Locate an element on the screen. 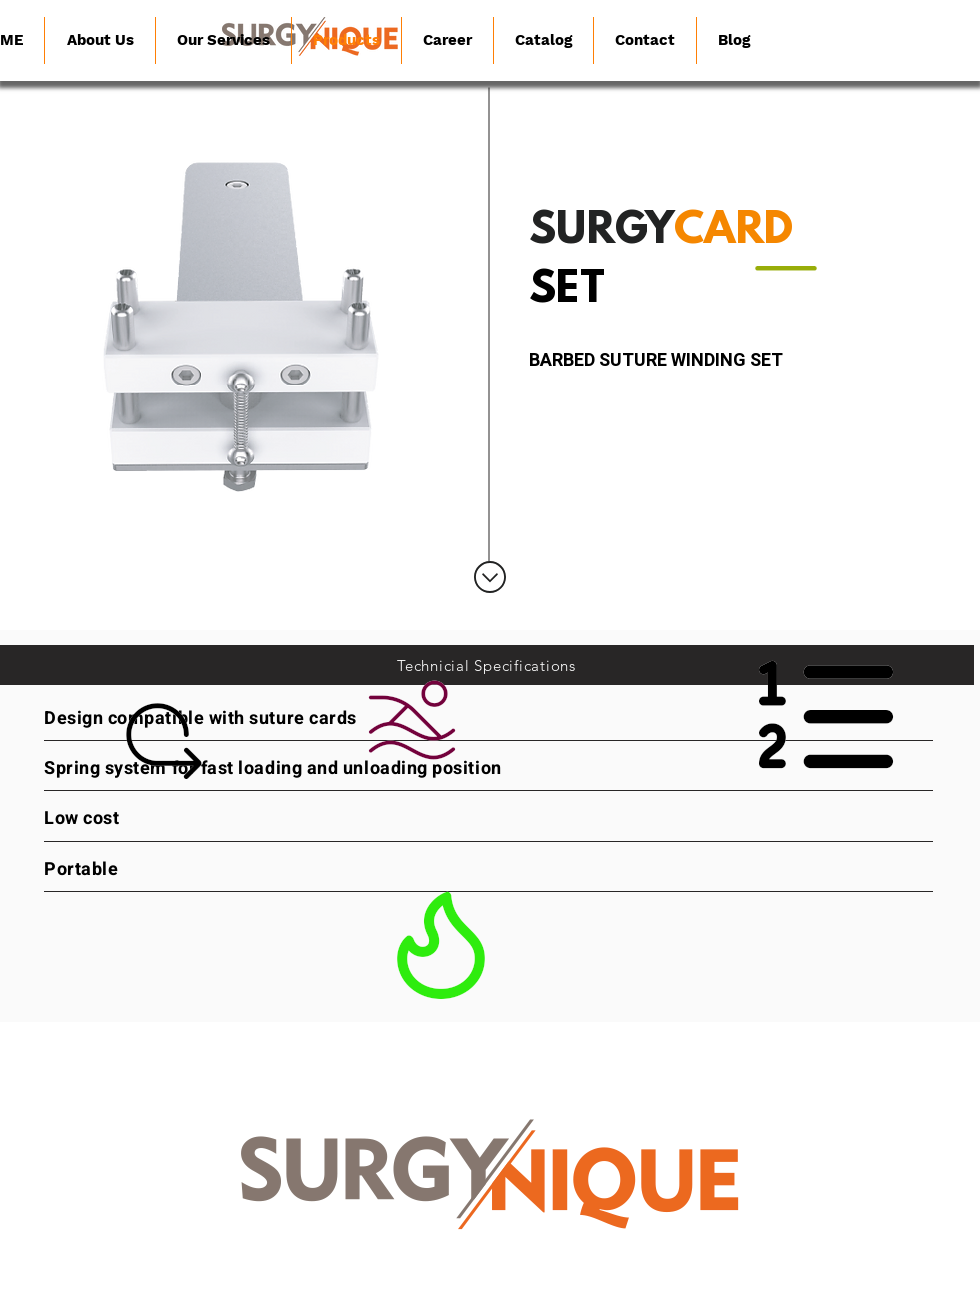 The height and width of the screenshot is (1311, 980). view iteration or sprint cycles is located at coordinates (162, 739).